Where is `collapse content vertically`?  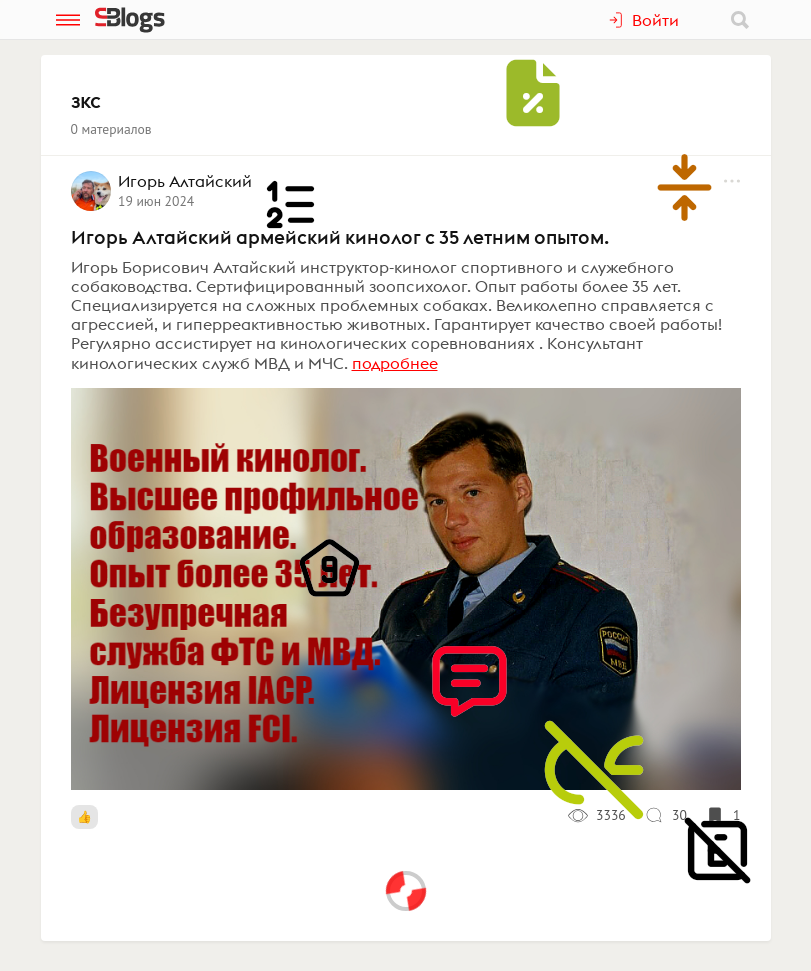 collapse content vertically is located at coordinates (684, 187).